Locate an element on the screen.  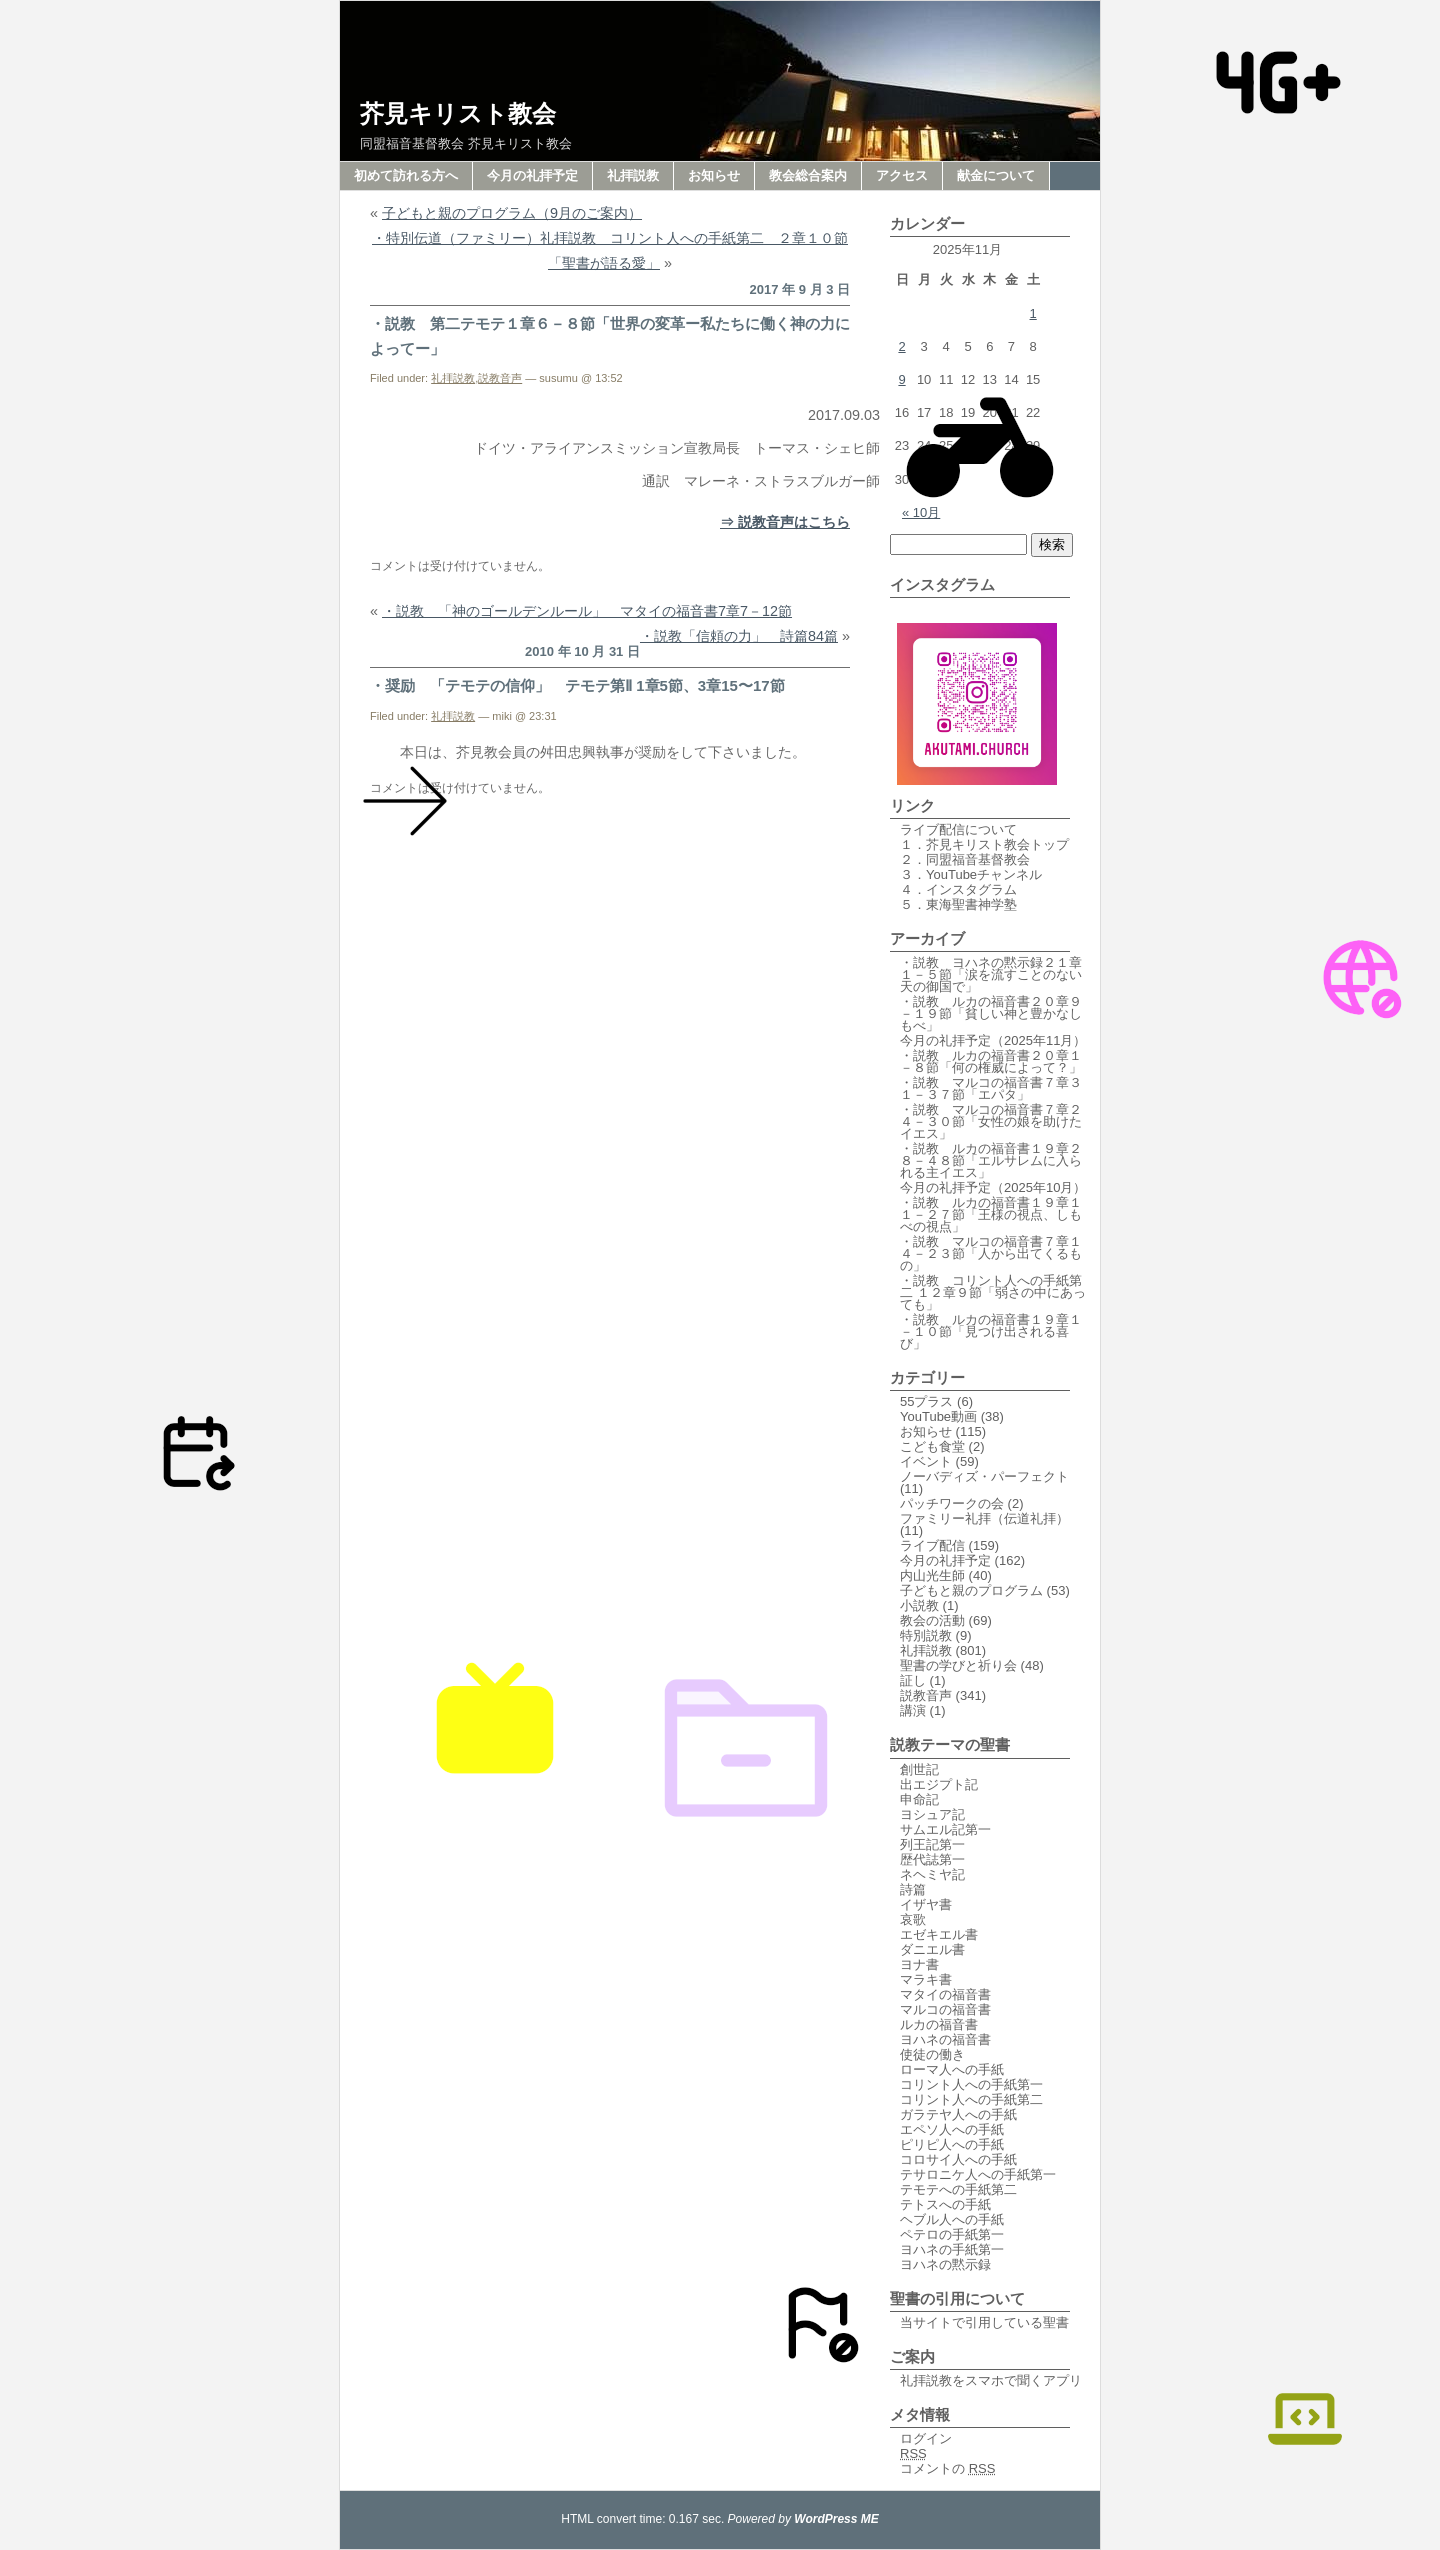
select motorcycle as transportation mode is located at coordinates (980, 444).